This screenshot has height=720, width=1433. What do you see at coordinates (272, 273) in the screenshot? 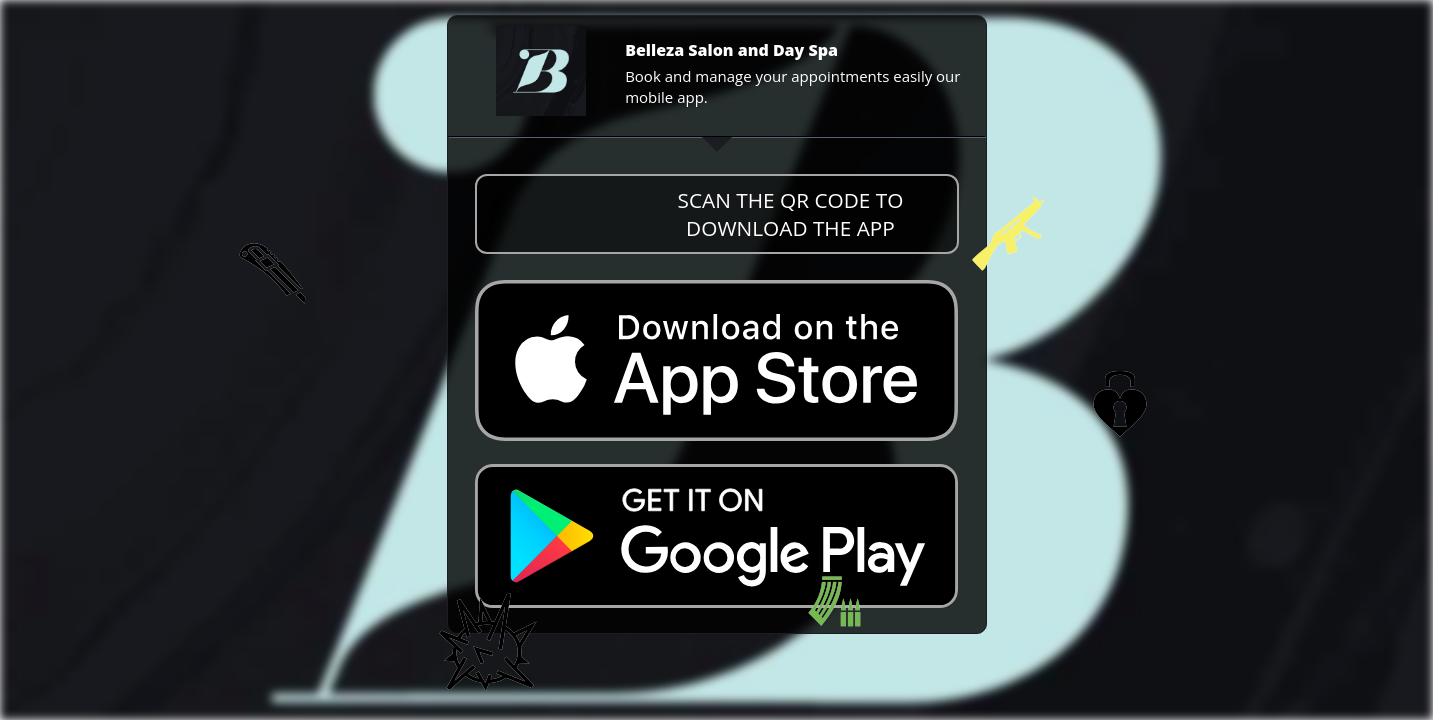
I see `access cutting or trimming tools` at bounding box center [272, 273].